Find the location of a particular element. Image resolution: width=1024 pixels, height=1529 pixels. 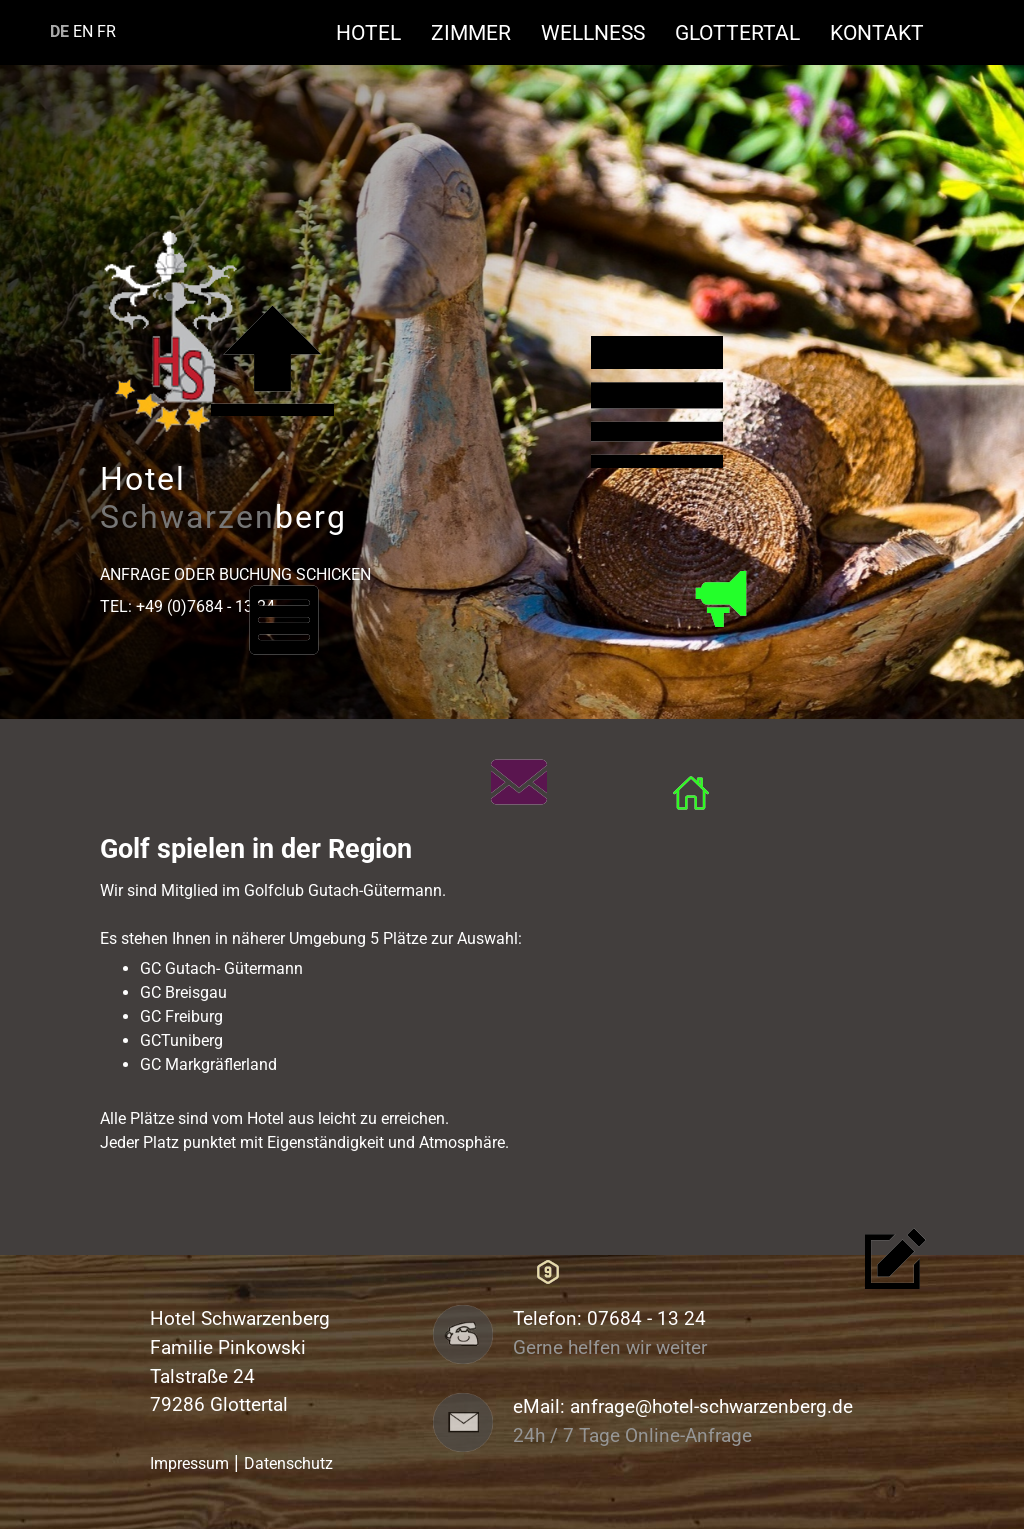

indicates step 9 in a multi-step process is located at coordinates (548, 1272).